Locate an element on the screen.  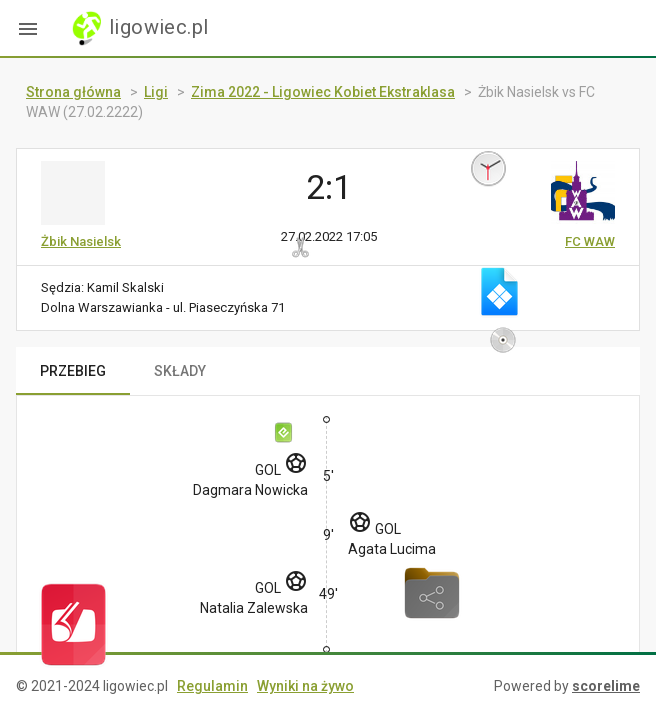
indicates a CD-ROM or optical disc drive is located at coordinates (503, 340).